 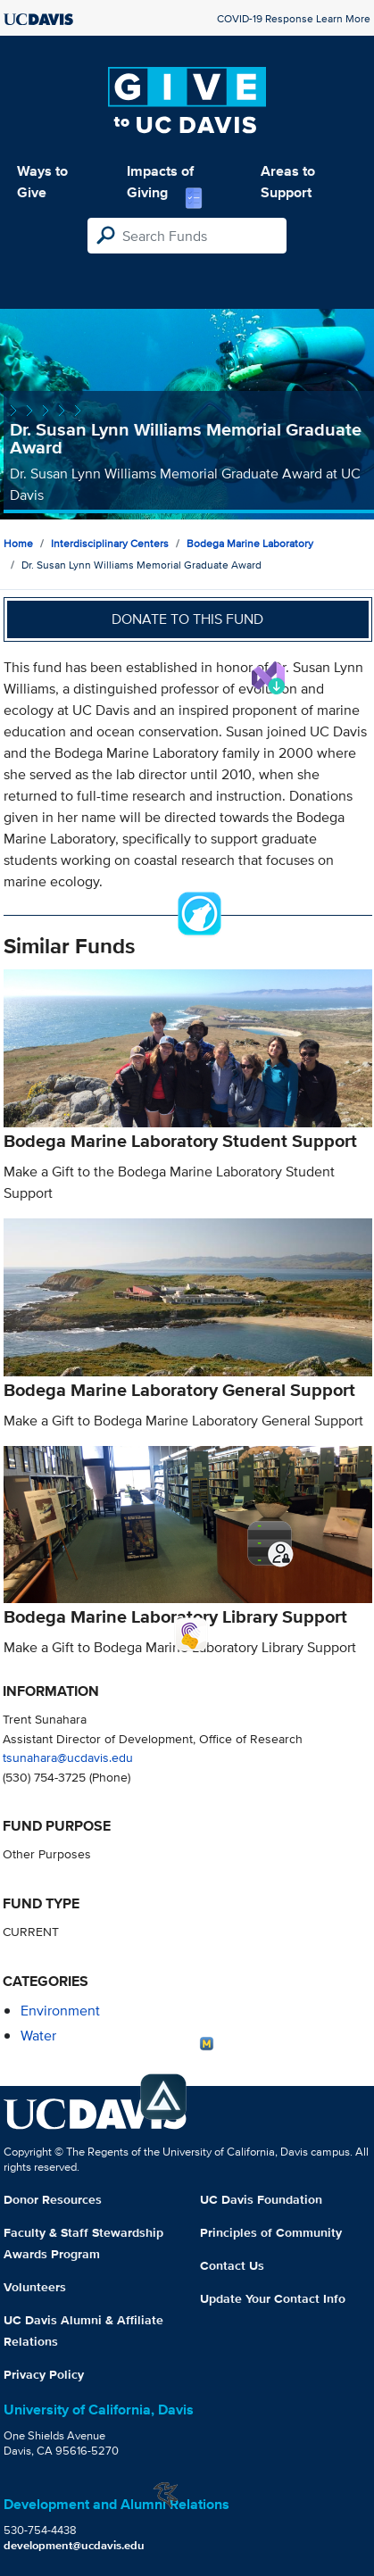 What do you see at coordinates (166, 2494) in the screenshot?
I see `open kate text editor` at bounding box center [166, 2494].